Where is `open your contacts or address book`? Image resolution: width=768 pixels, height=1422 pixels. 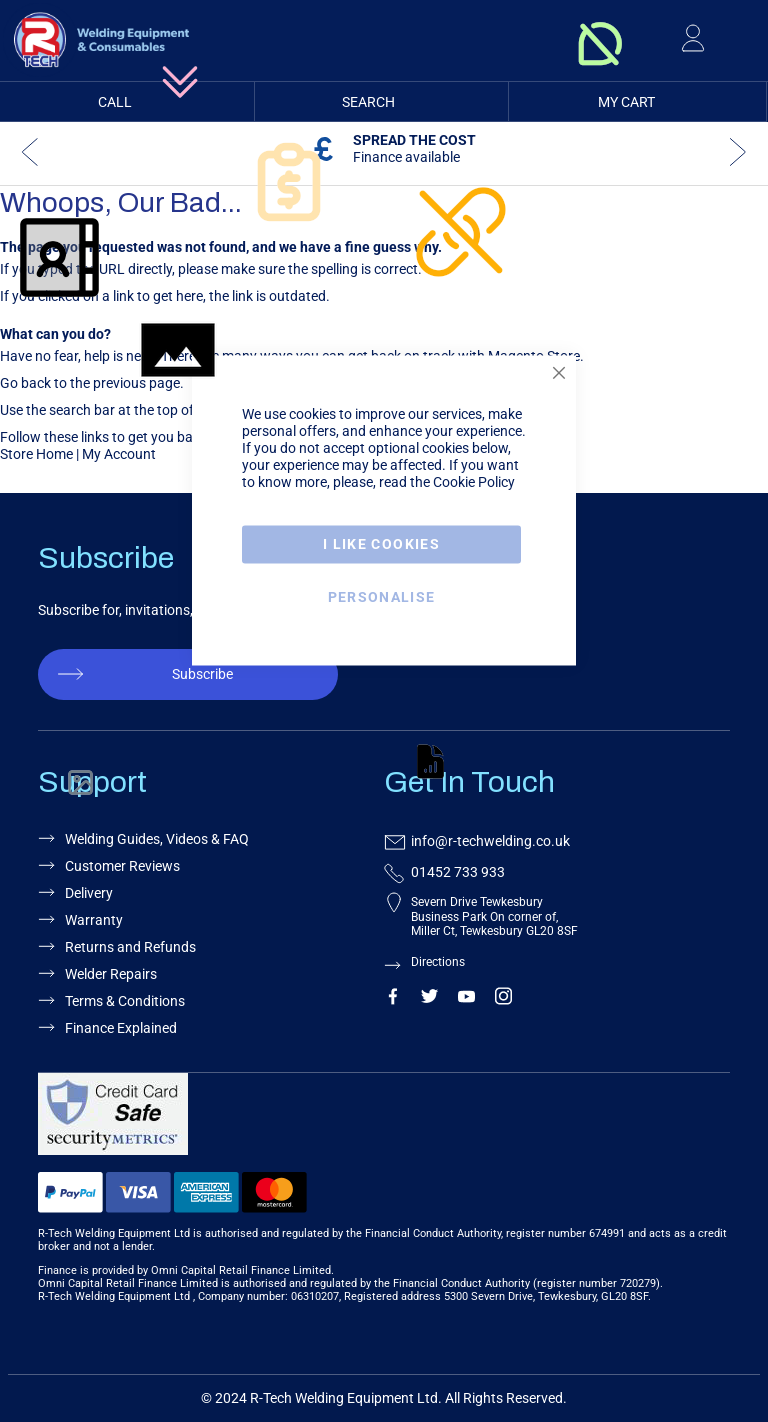
open your contacts or address book is located at coordinates (59, 257).